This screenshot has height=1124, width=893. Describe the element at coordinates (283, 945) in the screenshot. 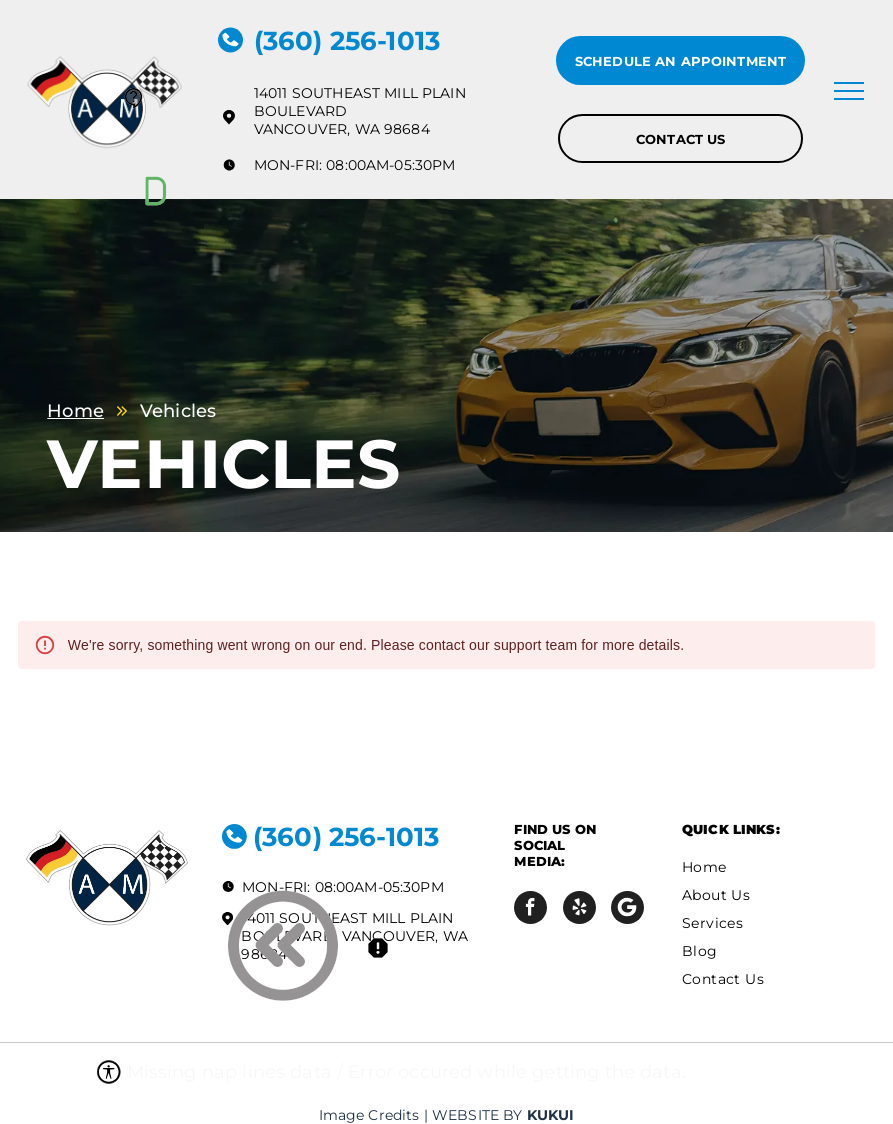

I see `go back to the previous section` at that location.